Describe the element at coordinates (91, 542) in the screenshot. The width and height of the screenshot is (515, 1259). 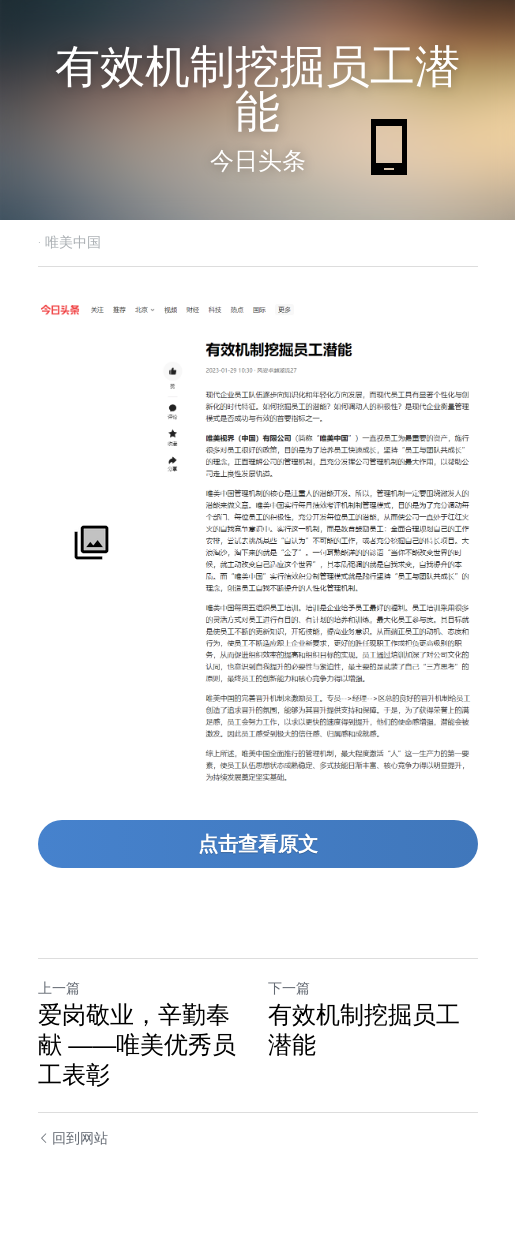
I see `apply filters to images or photos` at that location.